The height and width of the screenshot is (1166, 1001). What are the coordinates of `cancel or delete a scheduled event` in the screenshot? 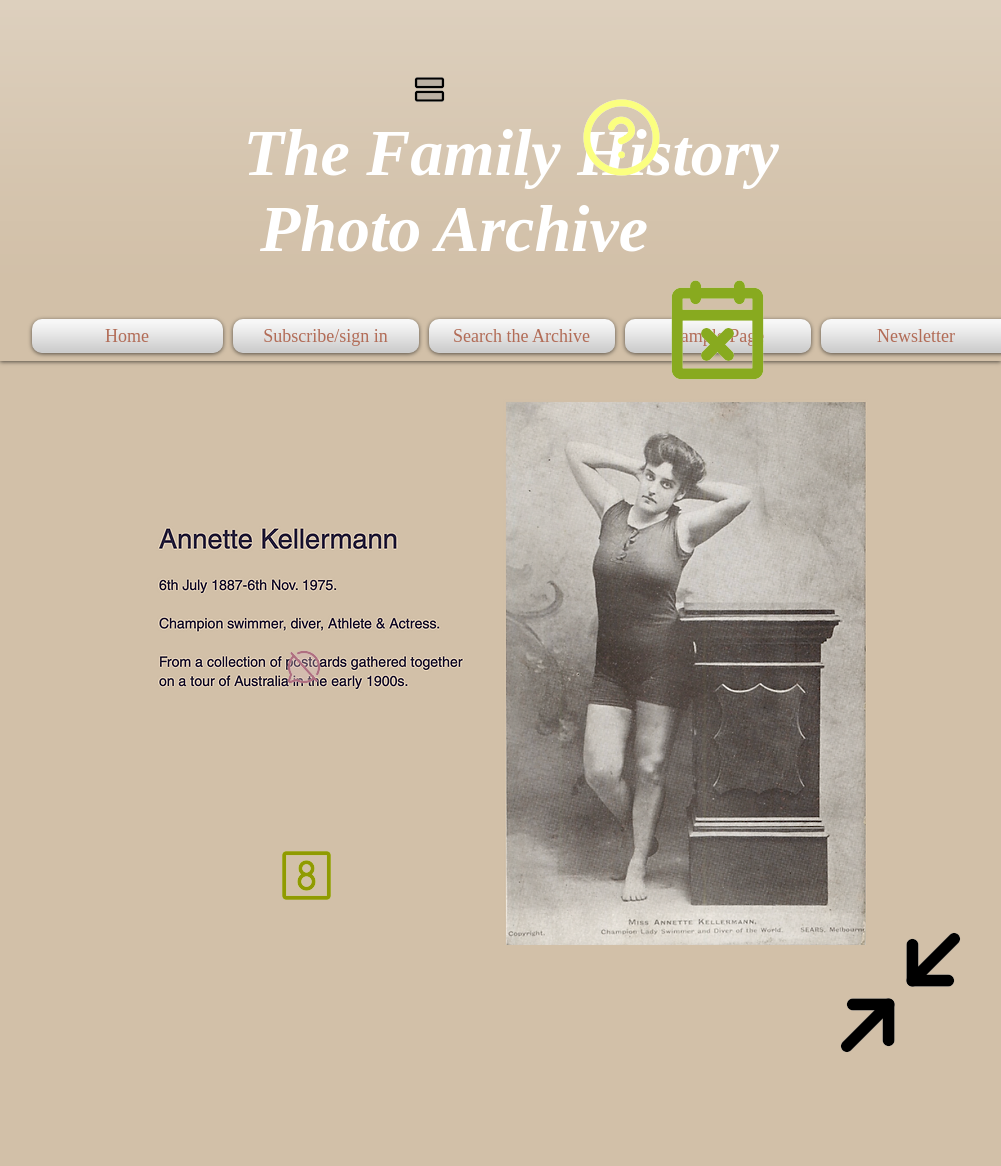 It's located at (717, 333).